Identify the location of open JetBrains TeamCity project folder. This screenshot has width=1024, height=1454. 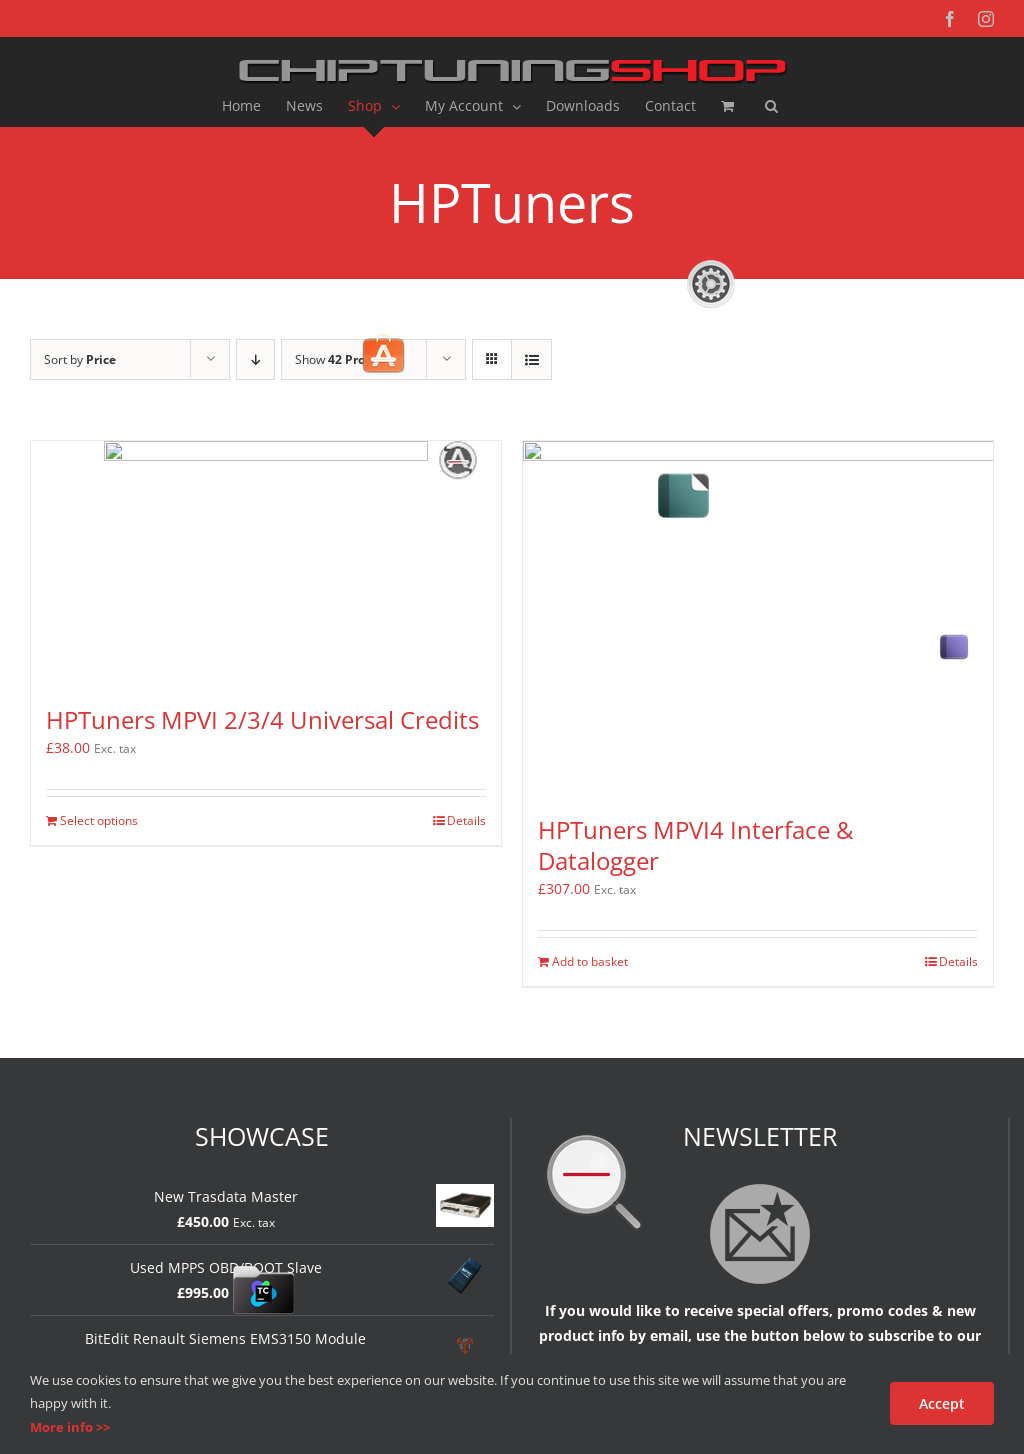
(263, 1291).